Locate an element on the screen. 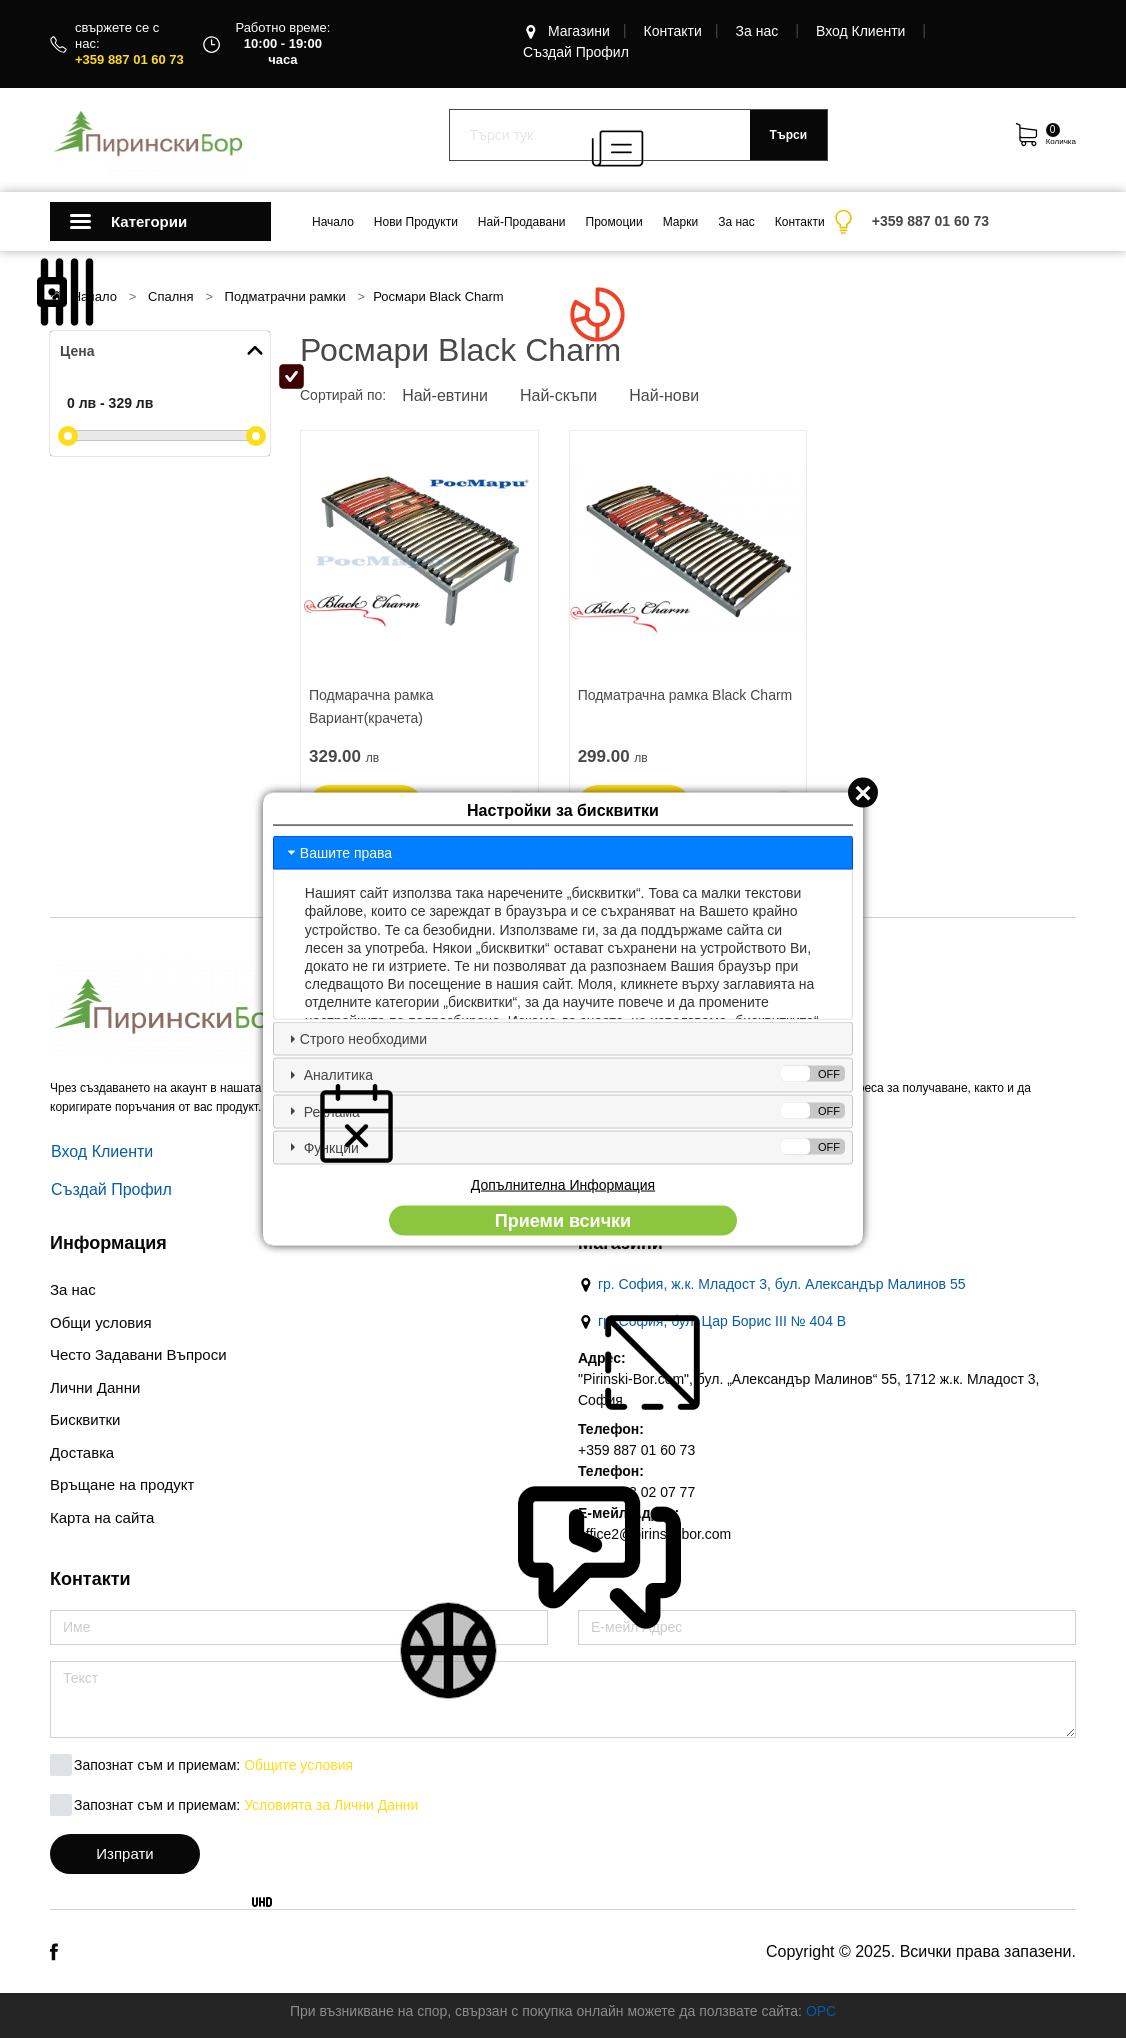 Image resolution: width=1126 pixels, height=2038 pixels. view analytics or statistics breakdown is located at coordinates (597, 314).